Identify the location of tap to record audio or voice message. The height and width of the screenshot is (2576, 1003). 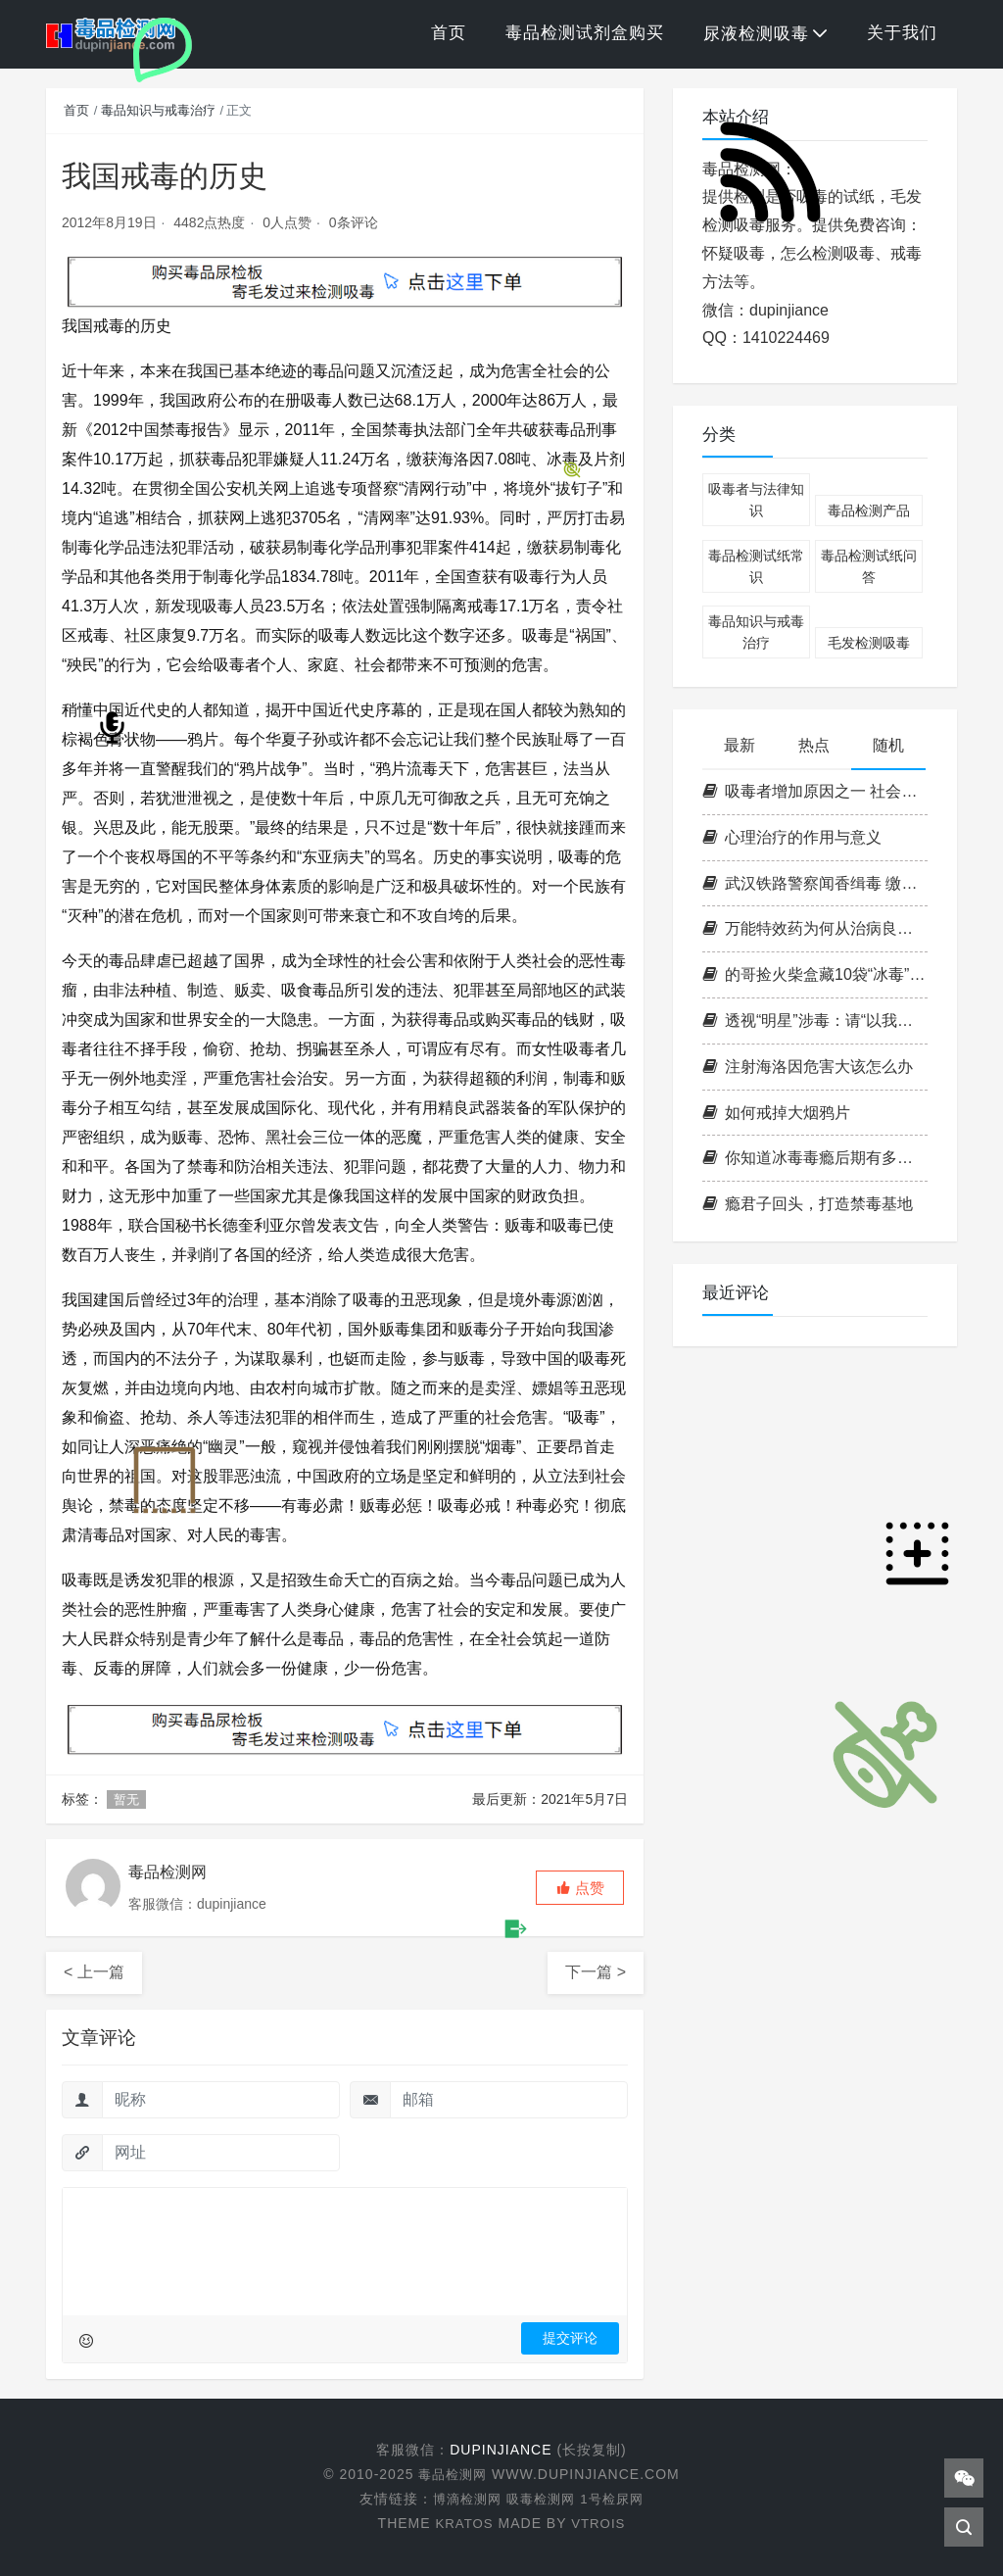
(112, 727).